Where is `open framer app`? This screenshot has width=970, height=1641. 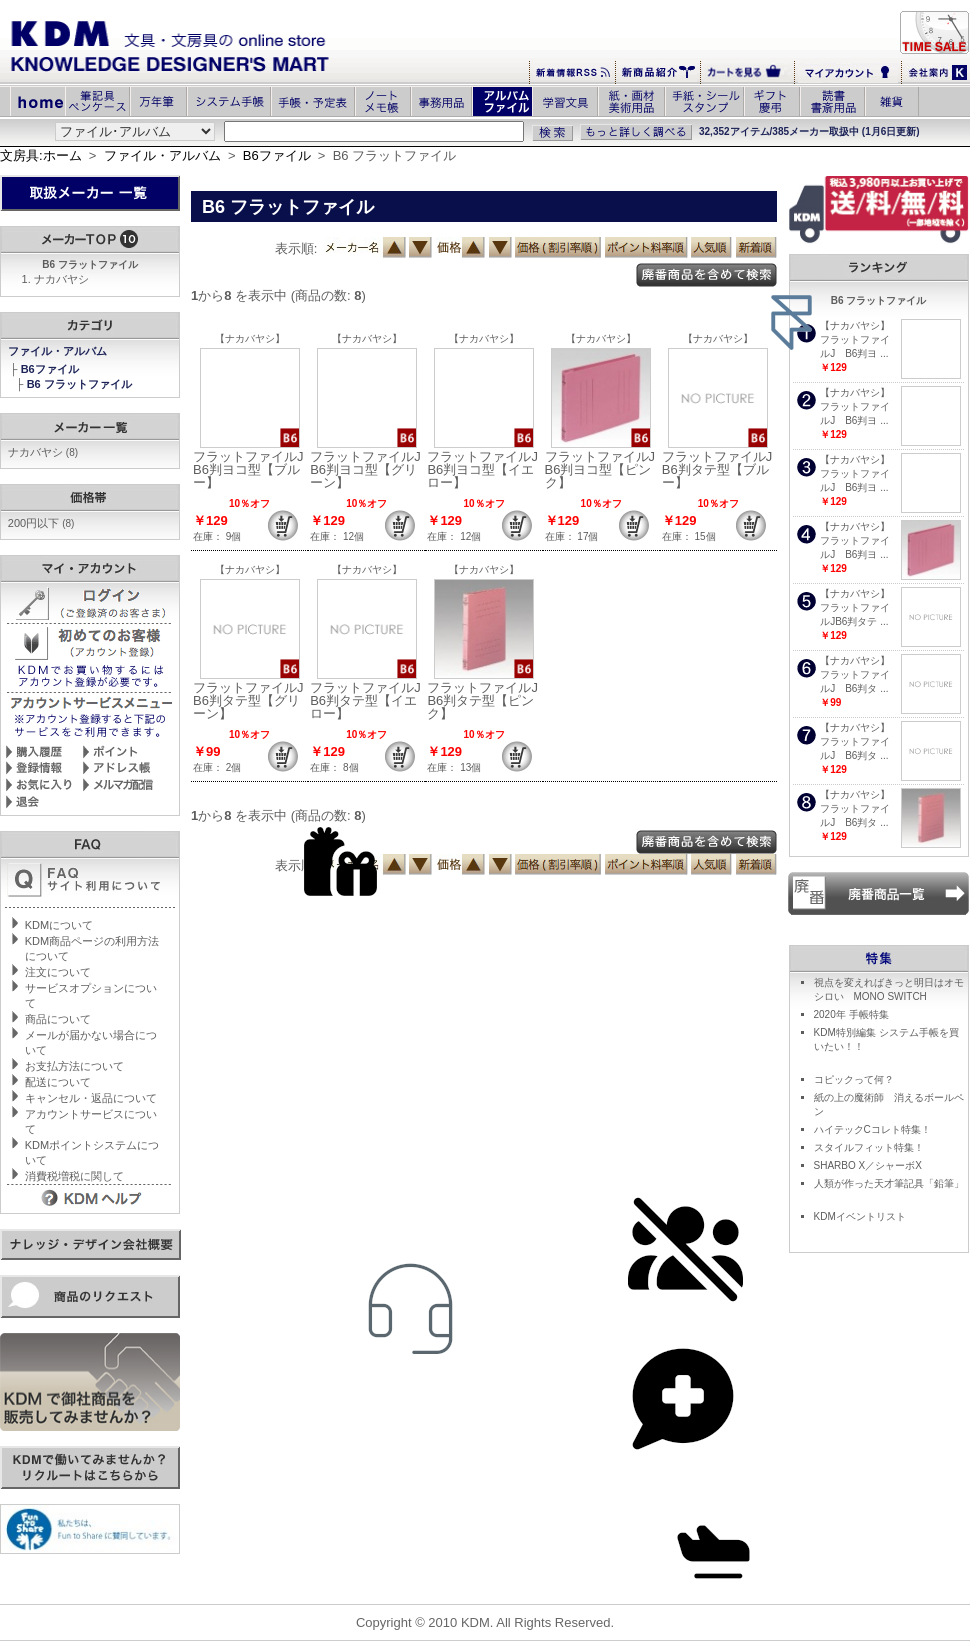 open framer app is located at coordinates (791, 319).